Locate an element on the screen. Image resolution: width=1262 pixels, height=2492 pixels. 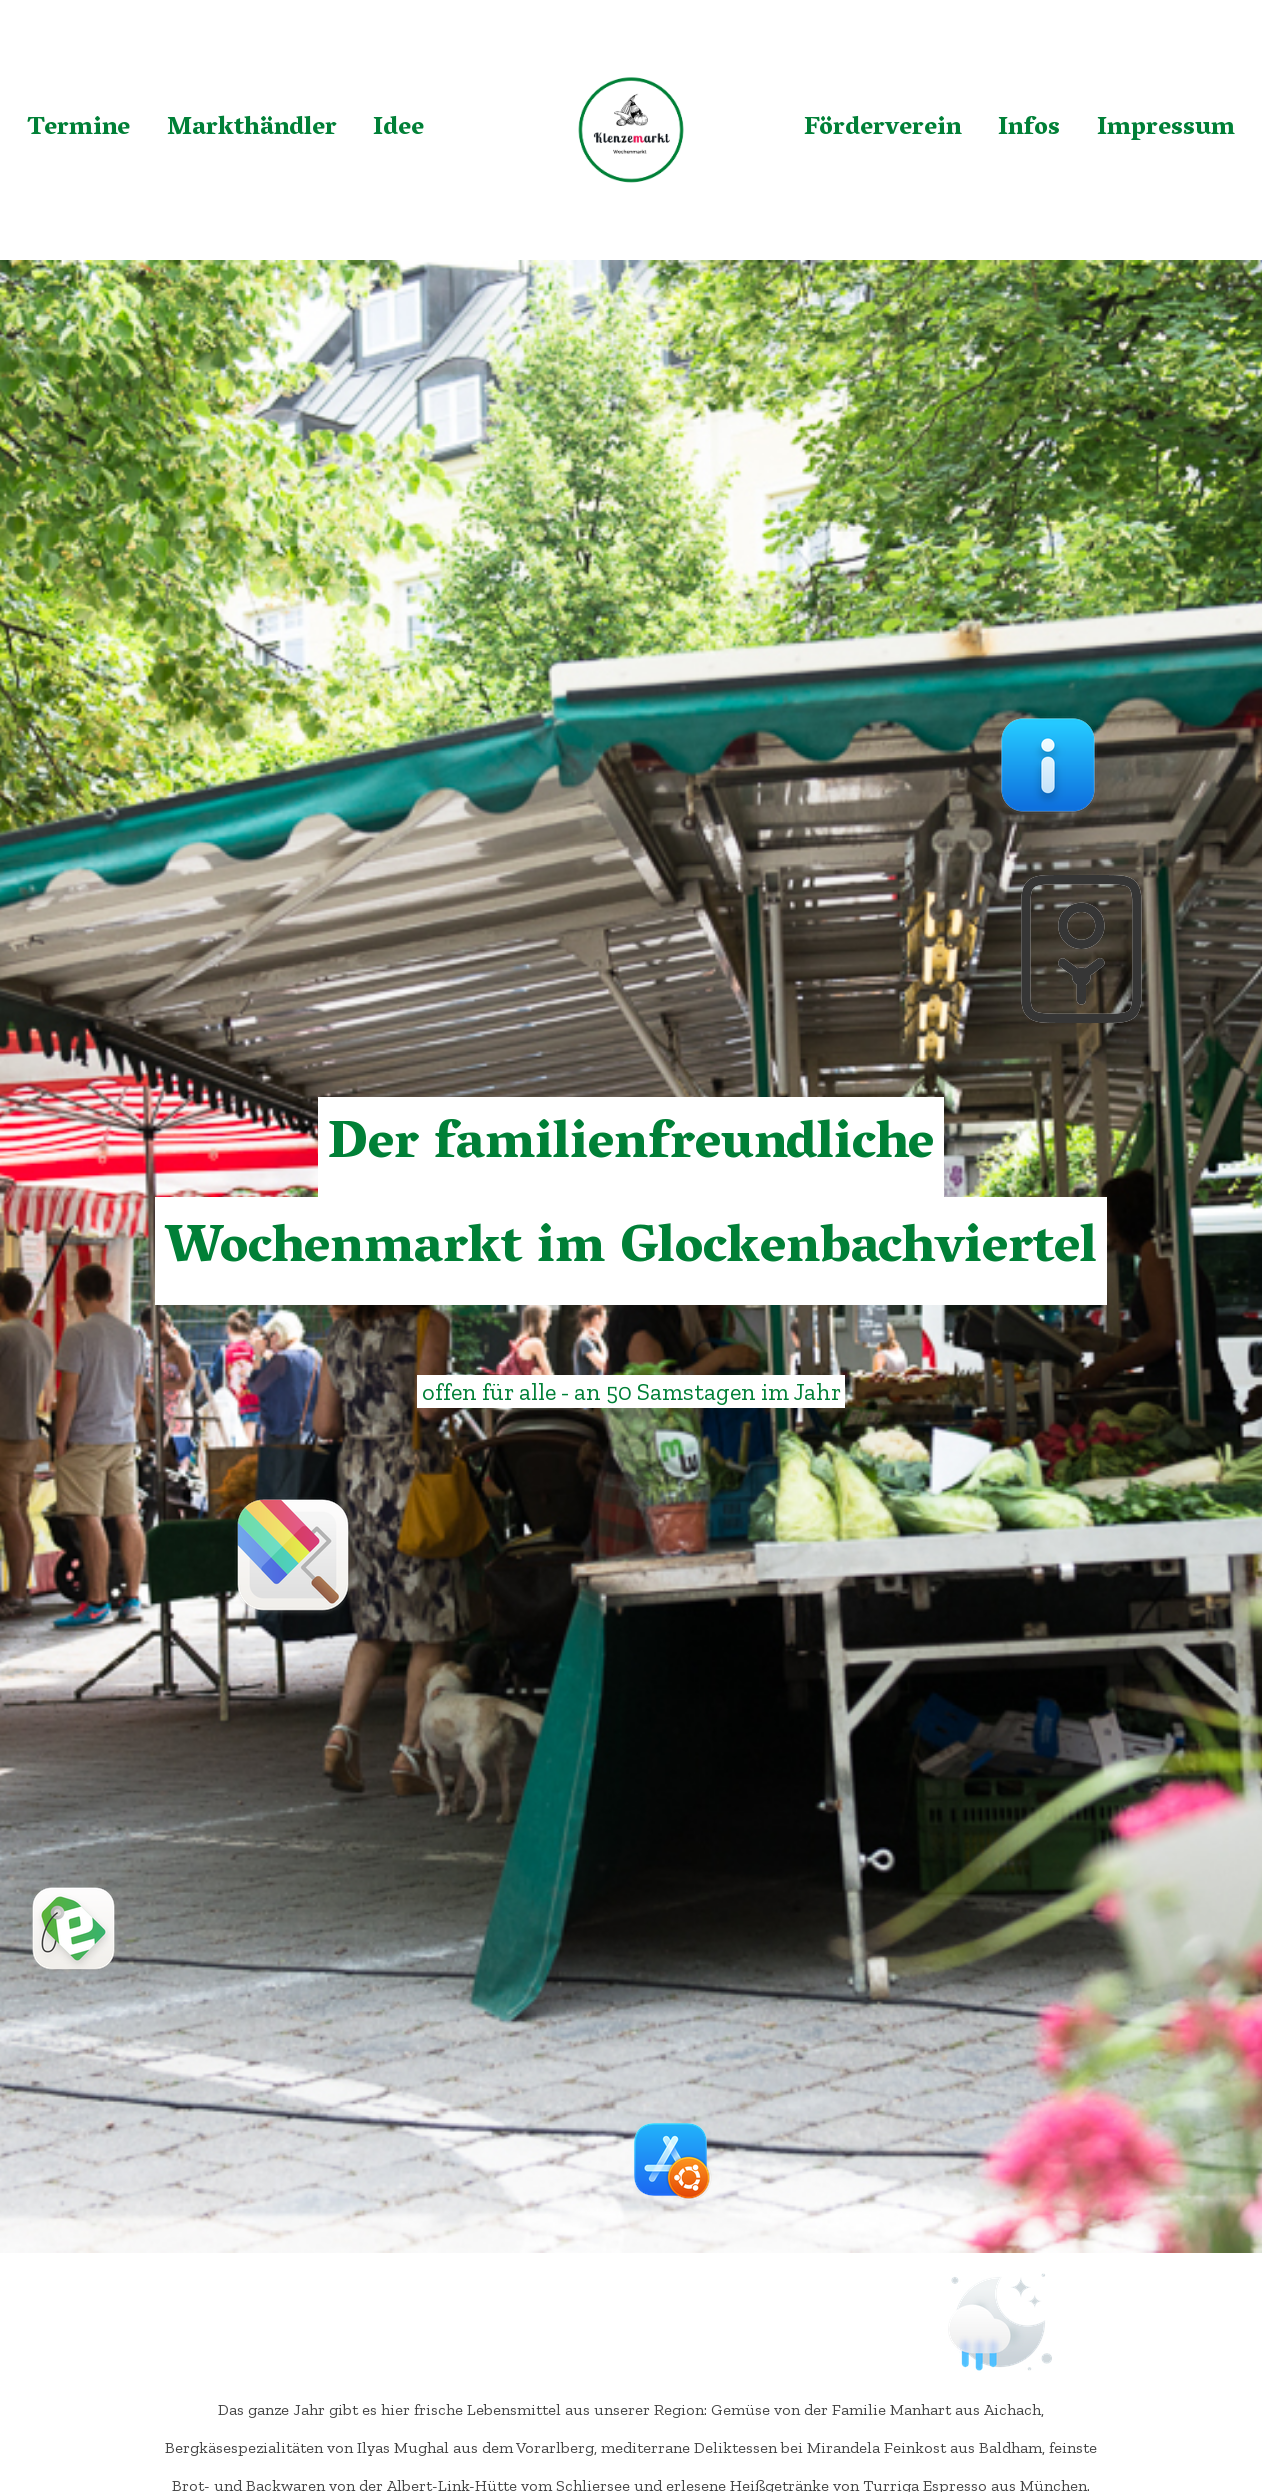
open ubuntu software center is located at coordinates (670, 2159).